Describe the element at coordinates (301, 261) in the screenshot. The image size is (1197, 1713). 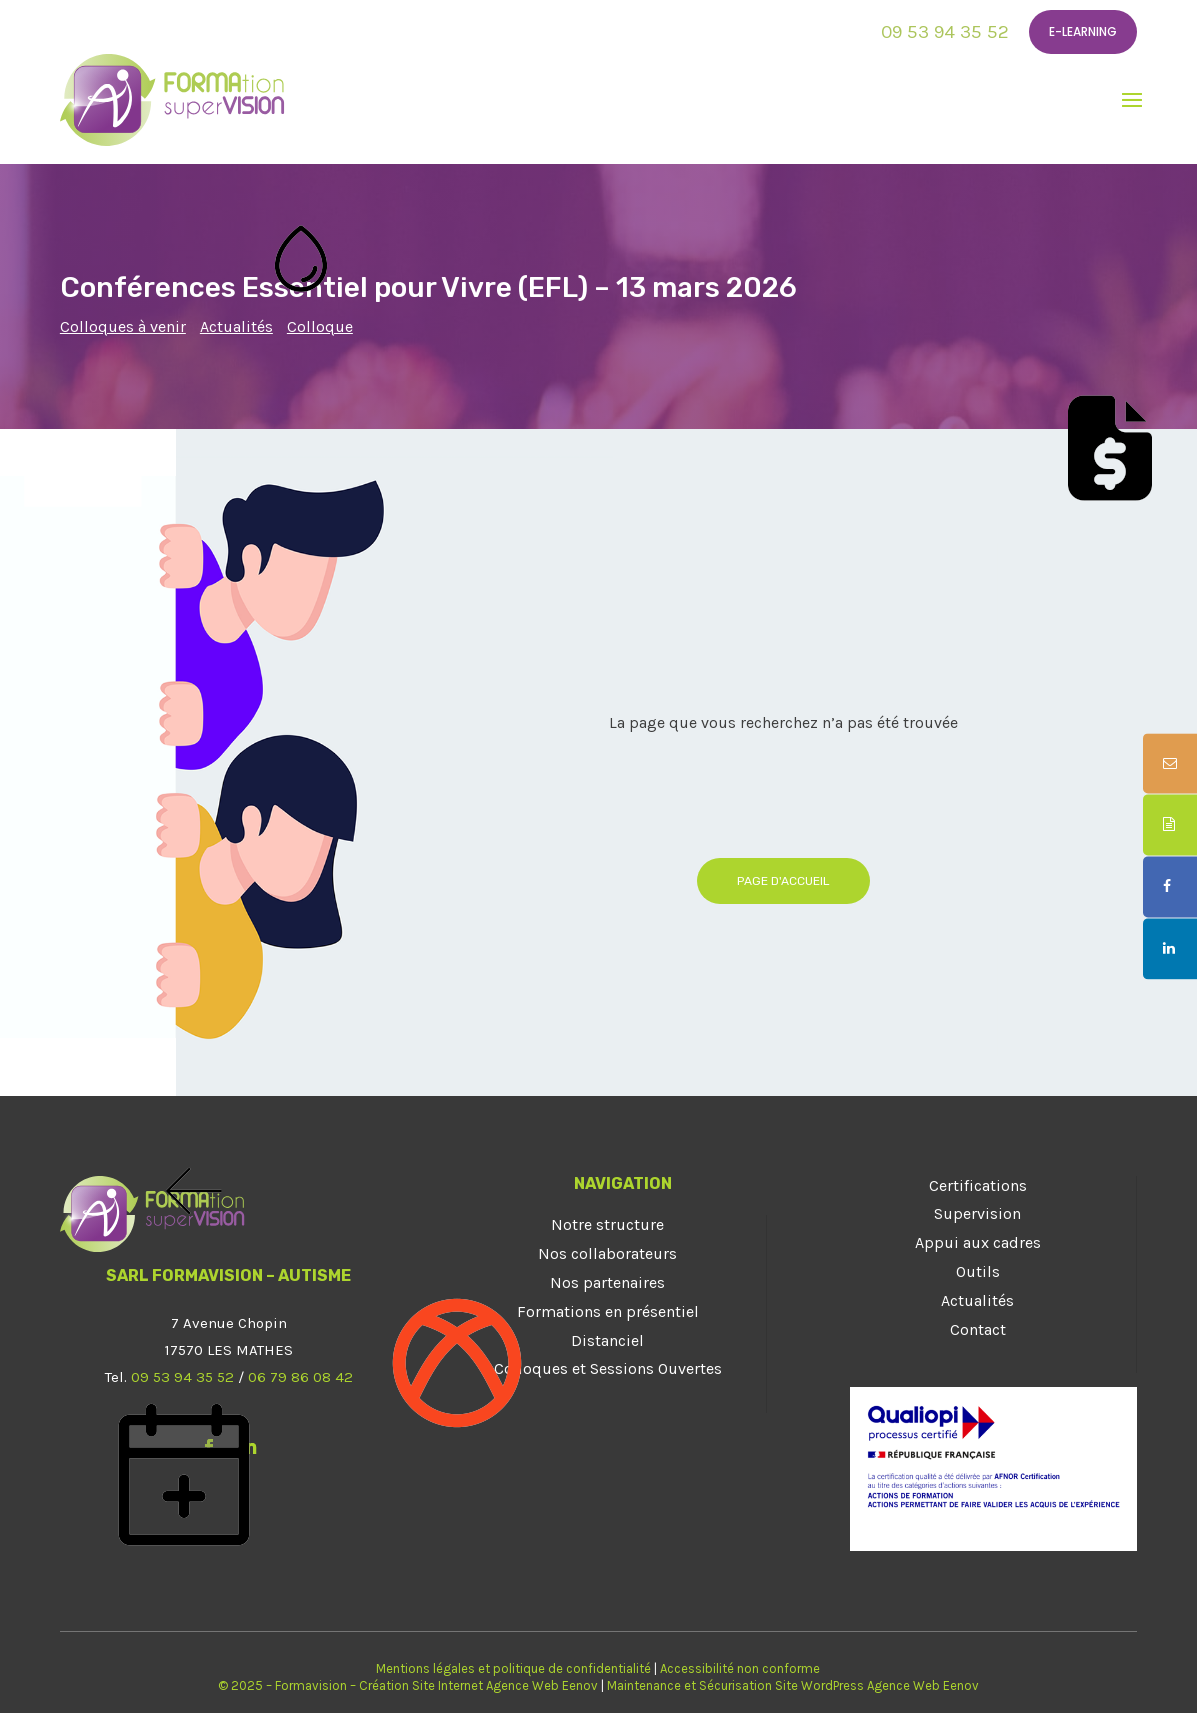
I see `adjust water or hydration settings` at that location.